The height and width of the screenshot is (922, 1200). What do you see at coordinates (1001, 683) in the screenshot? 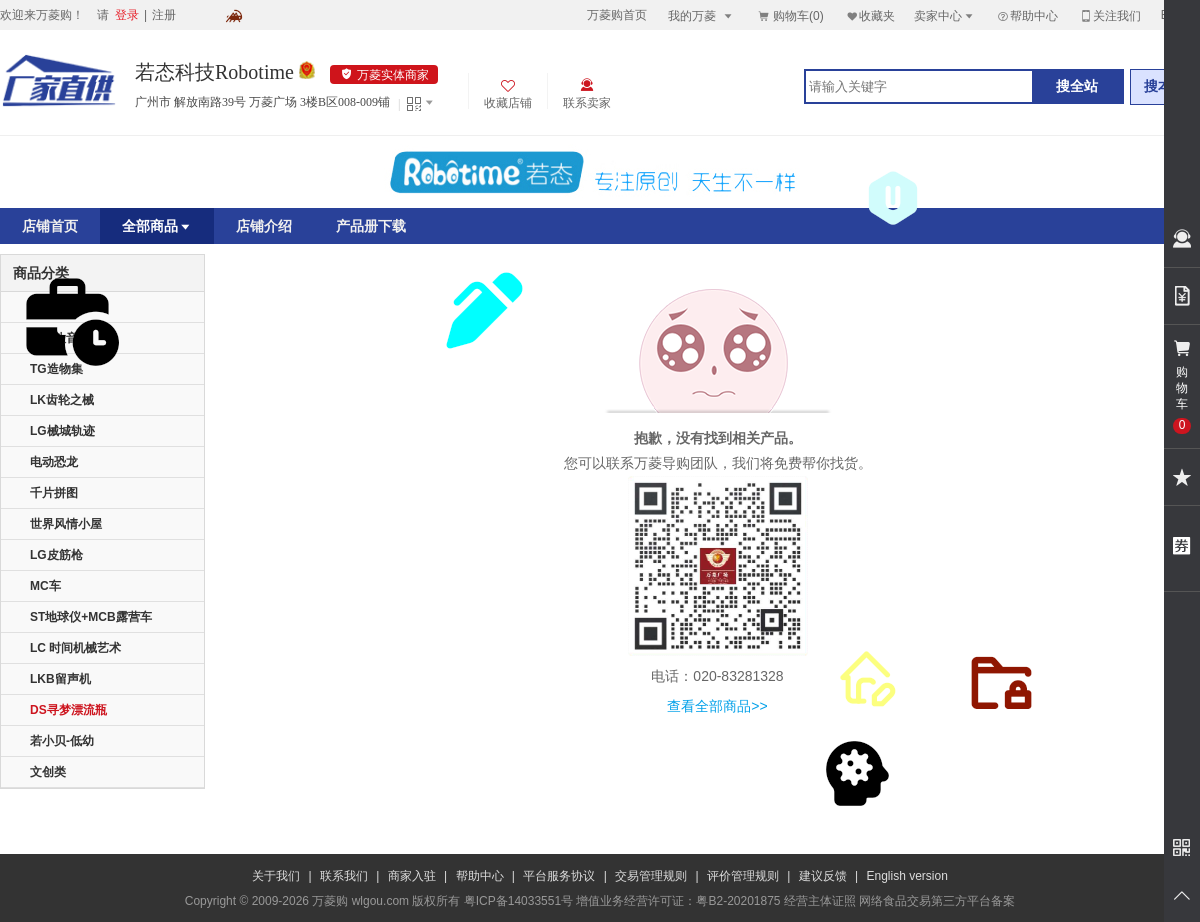
I see `access a password-protected folder` at bounding box center [1001, 683].